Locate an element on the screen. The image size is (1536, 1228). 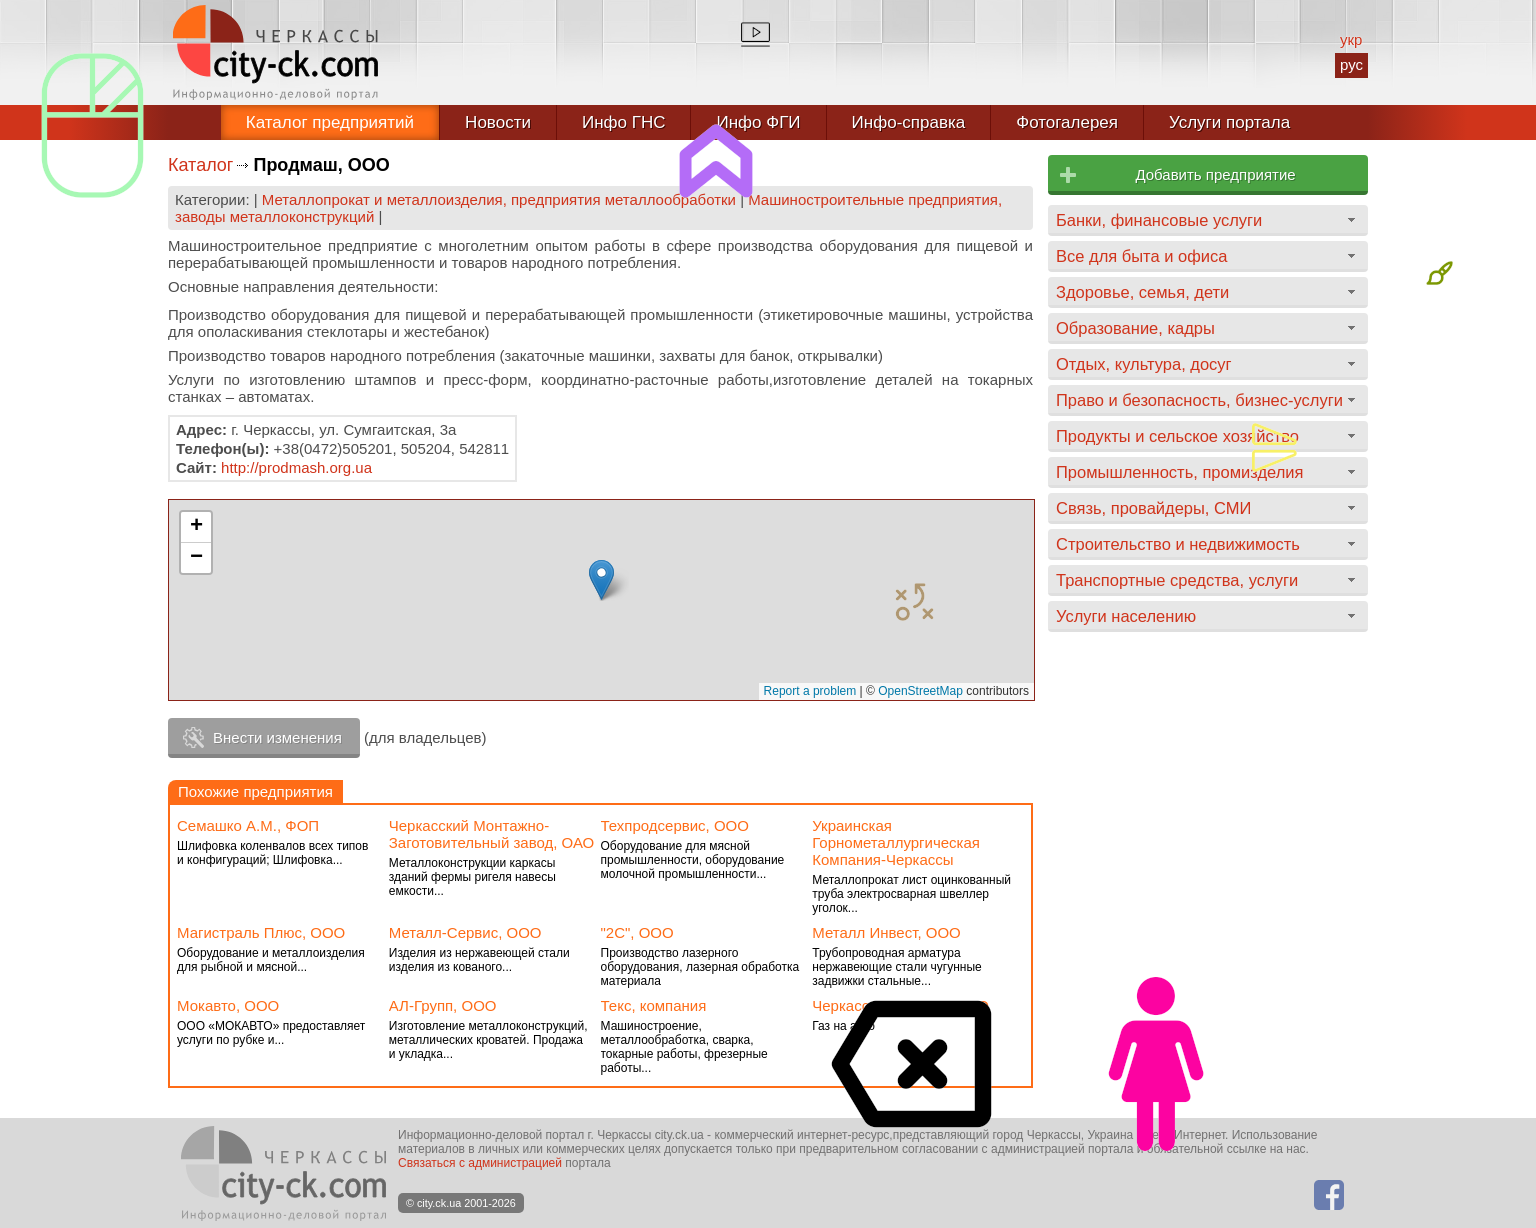
flip image vertically is located at coordinates (1272, 447).